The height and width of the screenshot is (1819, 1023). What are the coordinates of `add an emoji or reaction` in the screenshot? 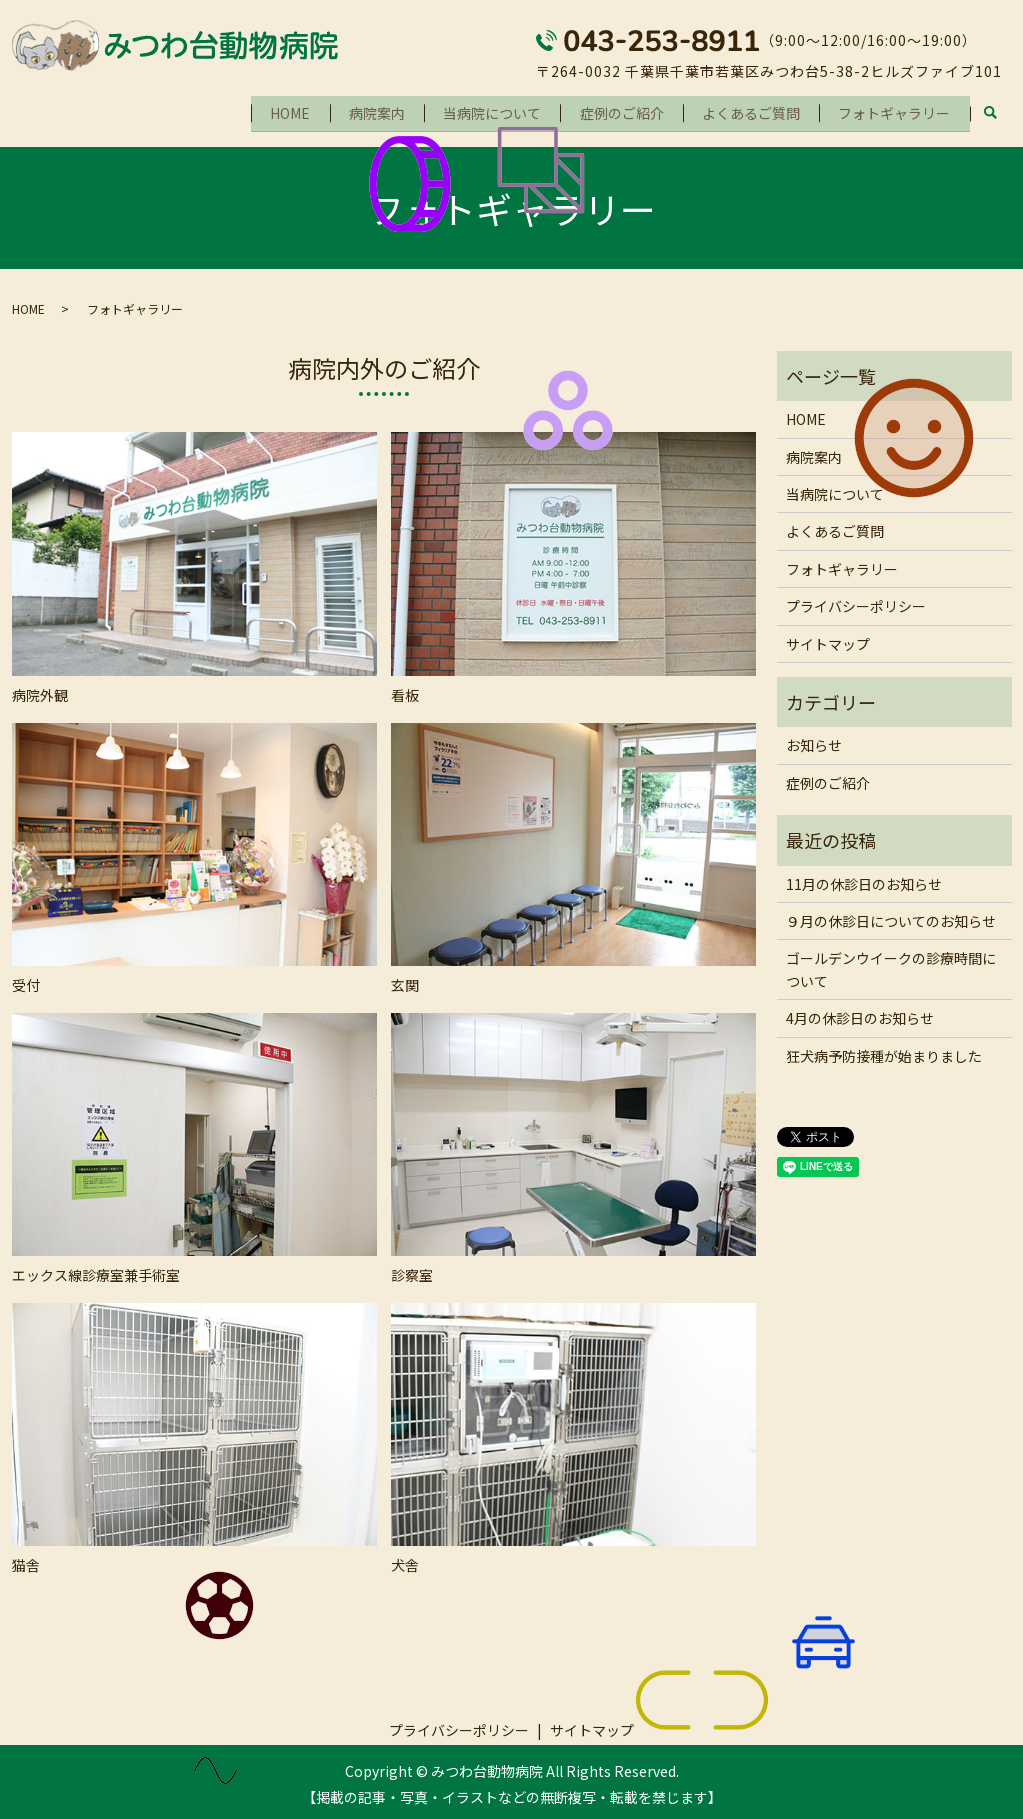 It's located at (914, 438).